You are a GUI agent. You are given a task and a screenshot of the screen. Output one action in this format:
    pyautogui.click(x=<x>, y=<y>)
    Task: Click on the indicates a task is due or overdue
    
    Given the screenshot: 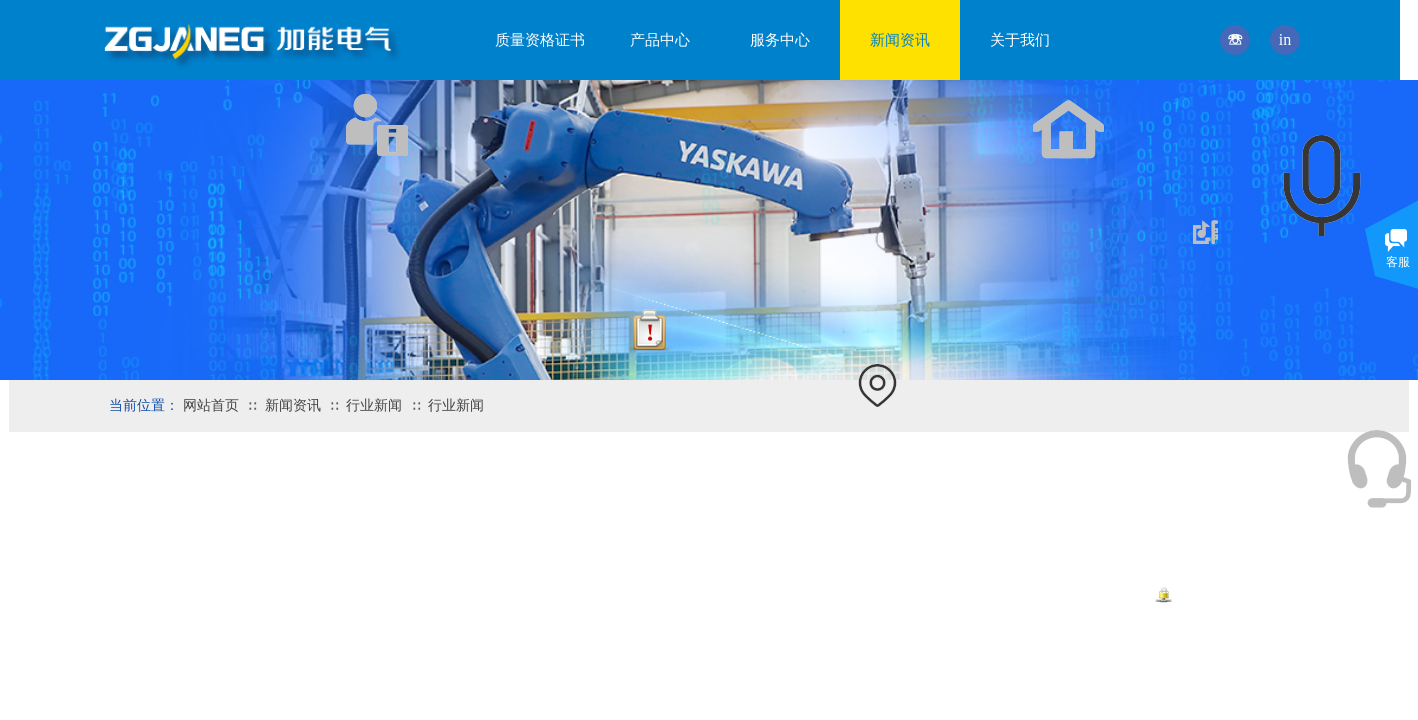 What is the action you would take?
    pyautogui.click(x=649, y=330)
    